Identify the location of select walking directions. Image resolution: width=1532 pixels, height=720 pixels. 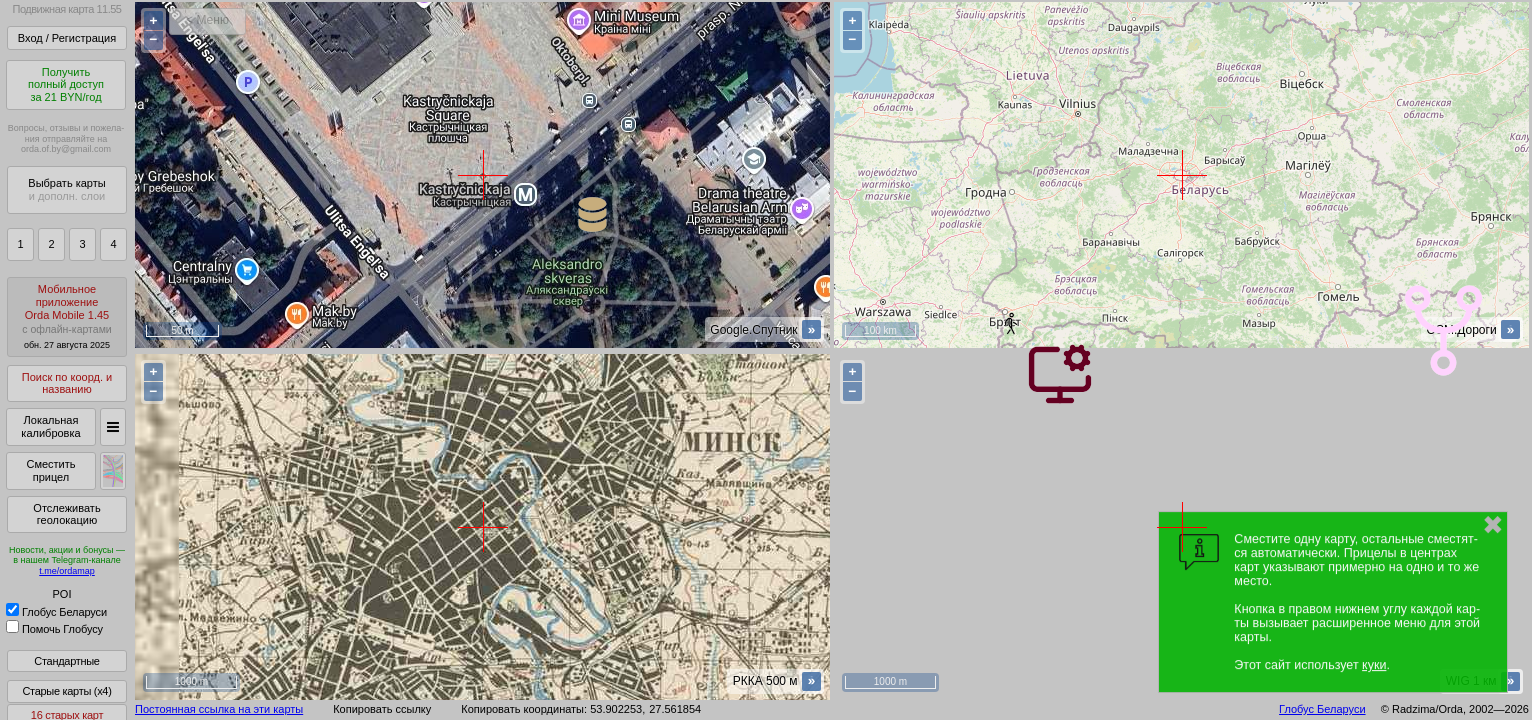
(1011, 323).